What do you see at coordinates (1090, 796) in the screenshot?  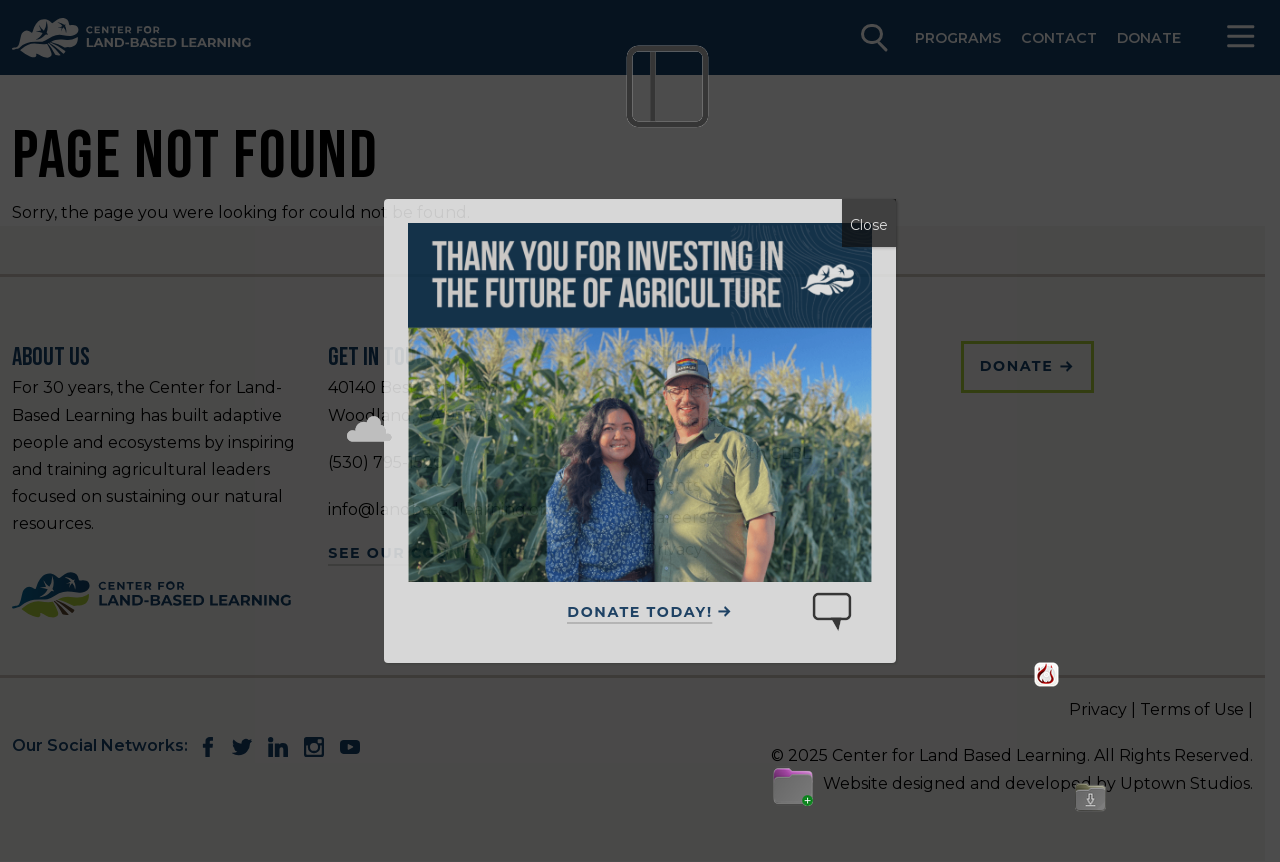 I see `open downloads folder` at bounding box center [1090, 796].